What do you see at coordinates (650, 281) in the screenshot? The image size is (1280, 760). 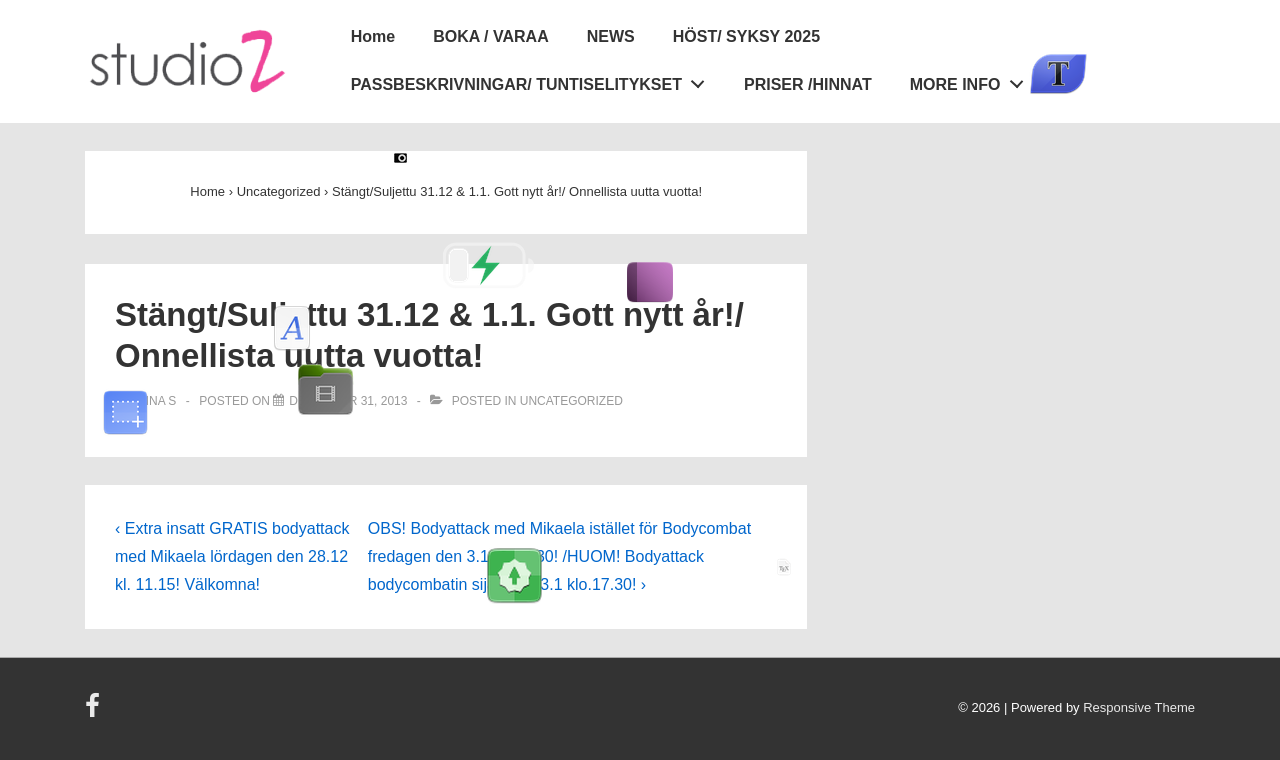 I see `access desktop folder` at bounding box center [650, 281].